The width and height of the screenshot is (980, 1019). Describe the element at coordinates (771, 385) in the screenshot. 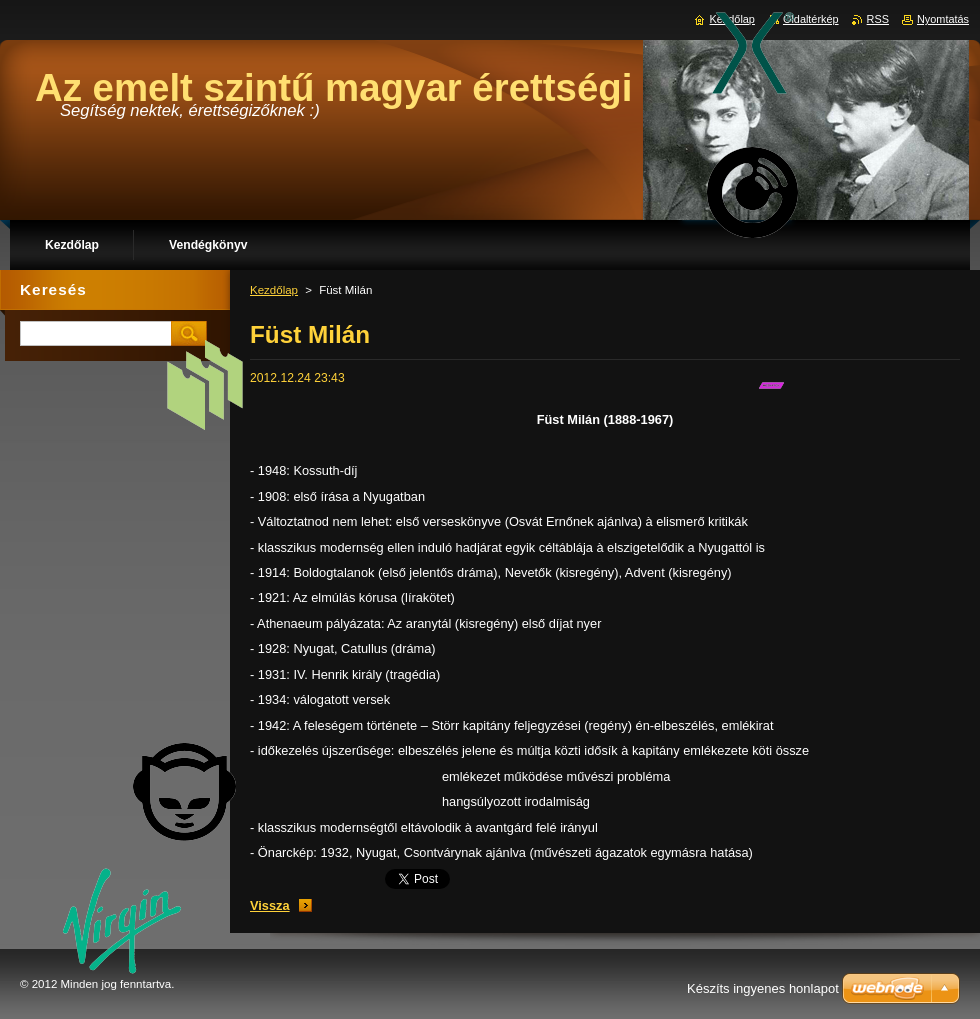

I see `MediaTek company logo` at that location.